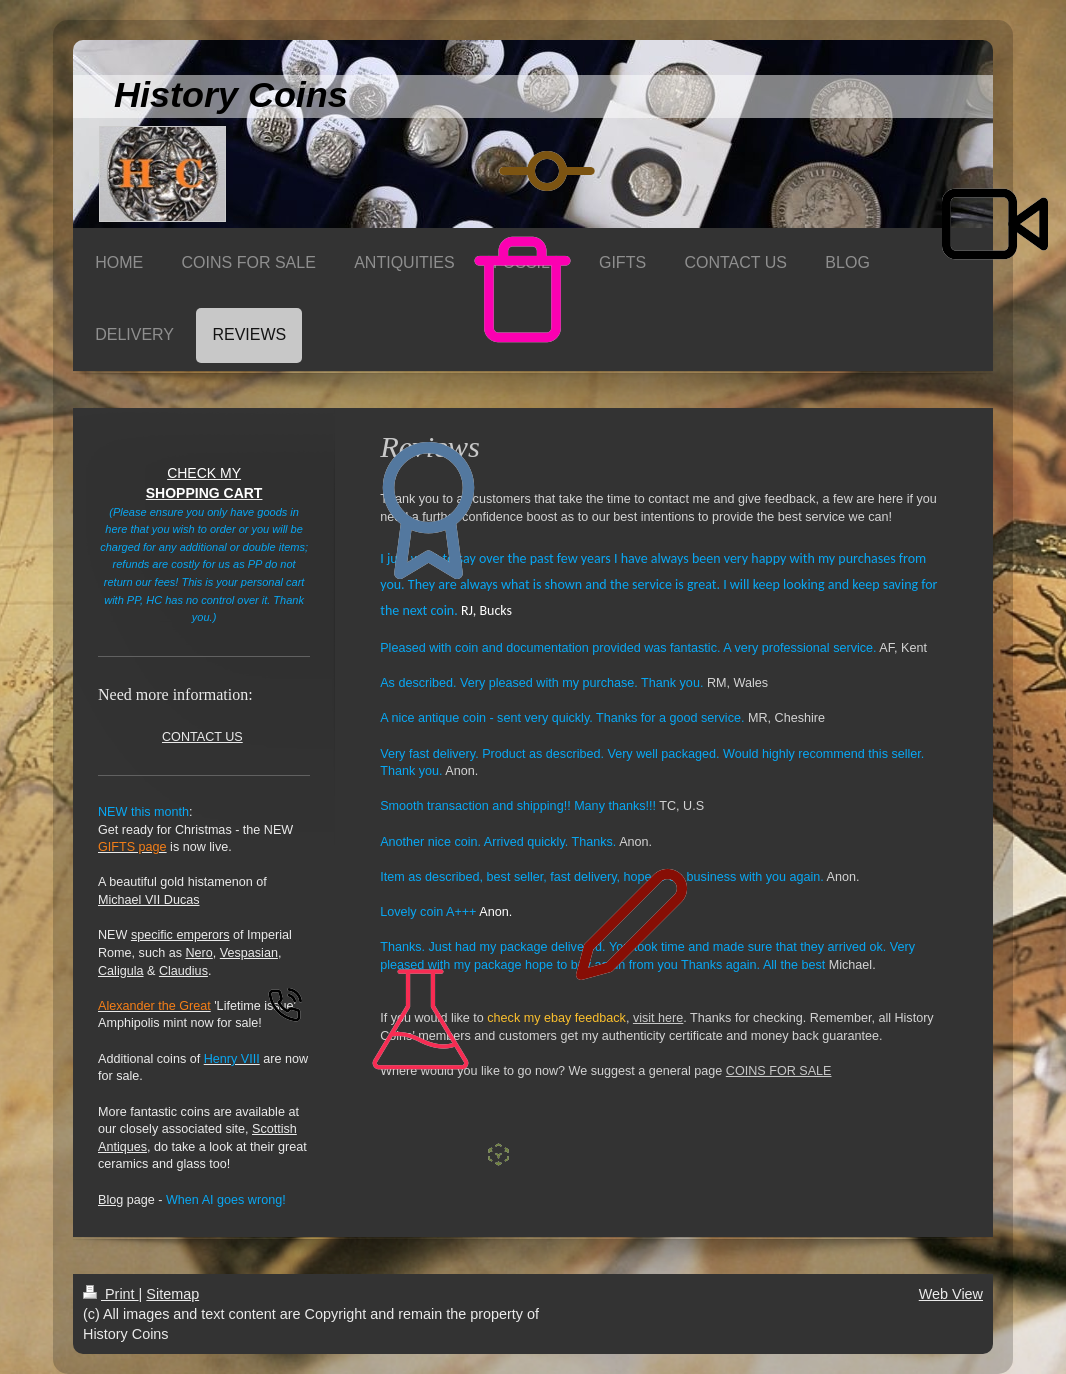  I want to click on delete selected item, so click(522, 289).